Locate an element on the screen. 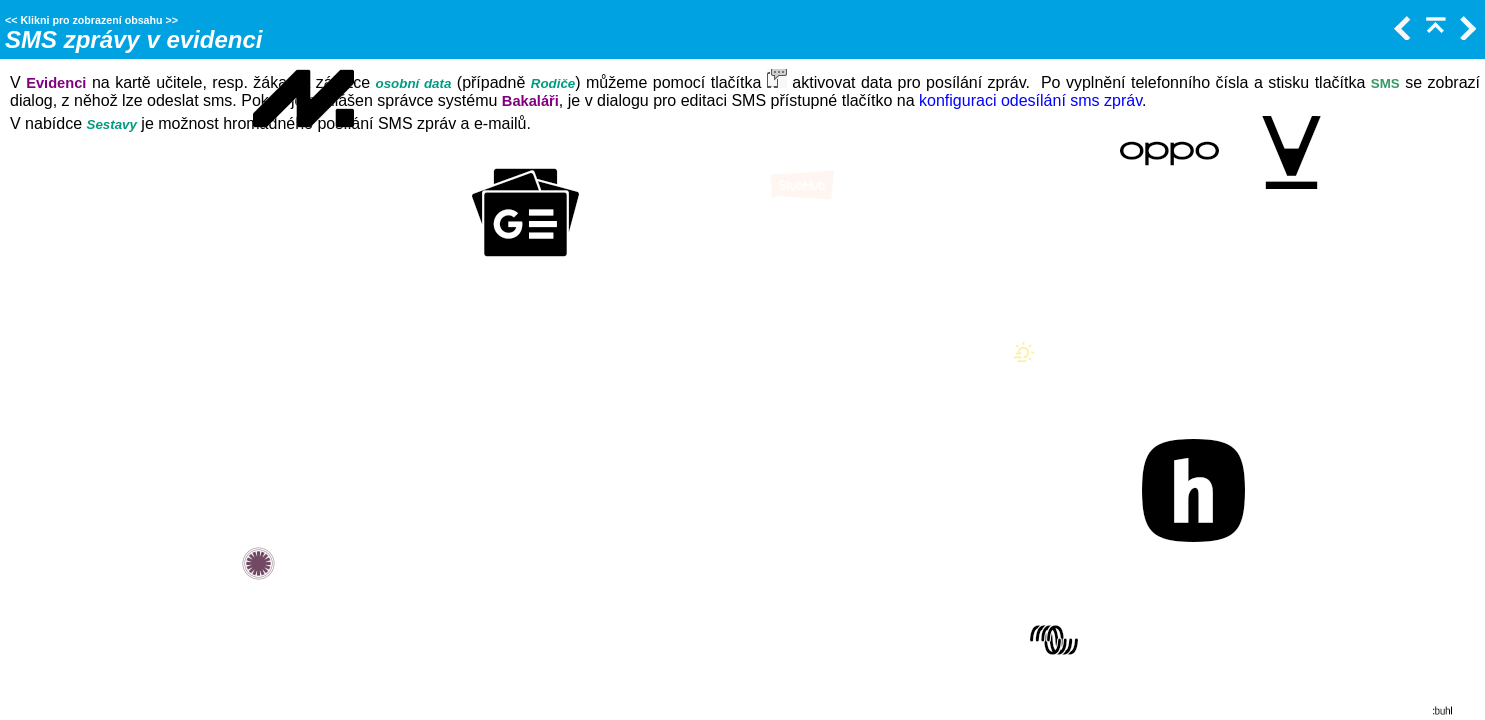  visit the oppo website or app is located at coordinates (1169, 153).